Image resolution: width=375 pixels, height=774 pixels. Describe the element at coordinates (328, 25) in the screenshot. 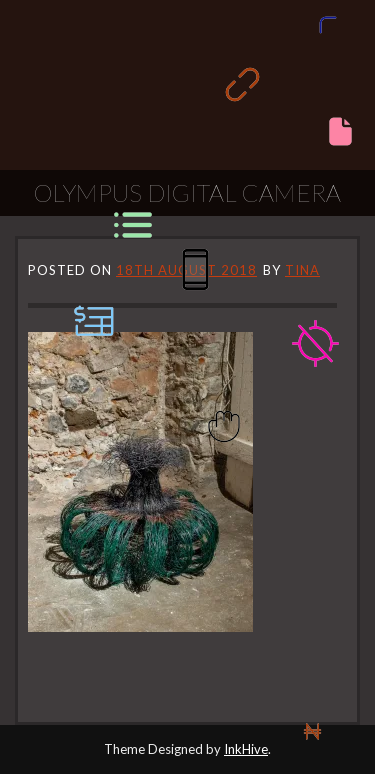

I see `apply rounded corners to a selected element` at that location.